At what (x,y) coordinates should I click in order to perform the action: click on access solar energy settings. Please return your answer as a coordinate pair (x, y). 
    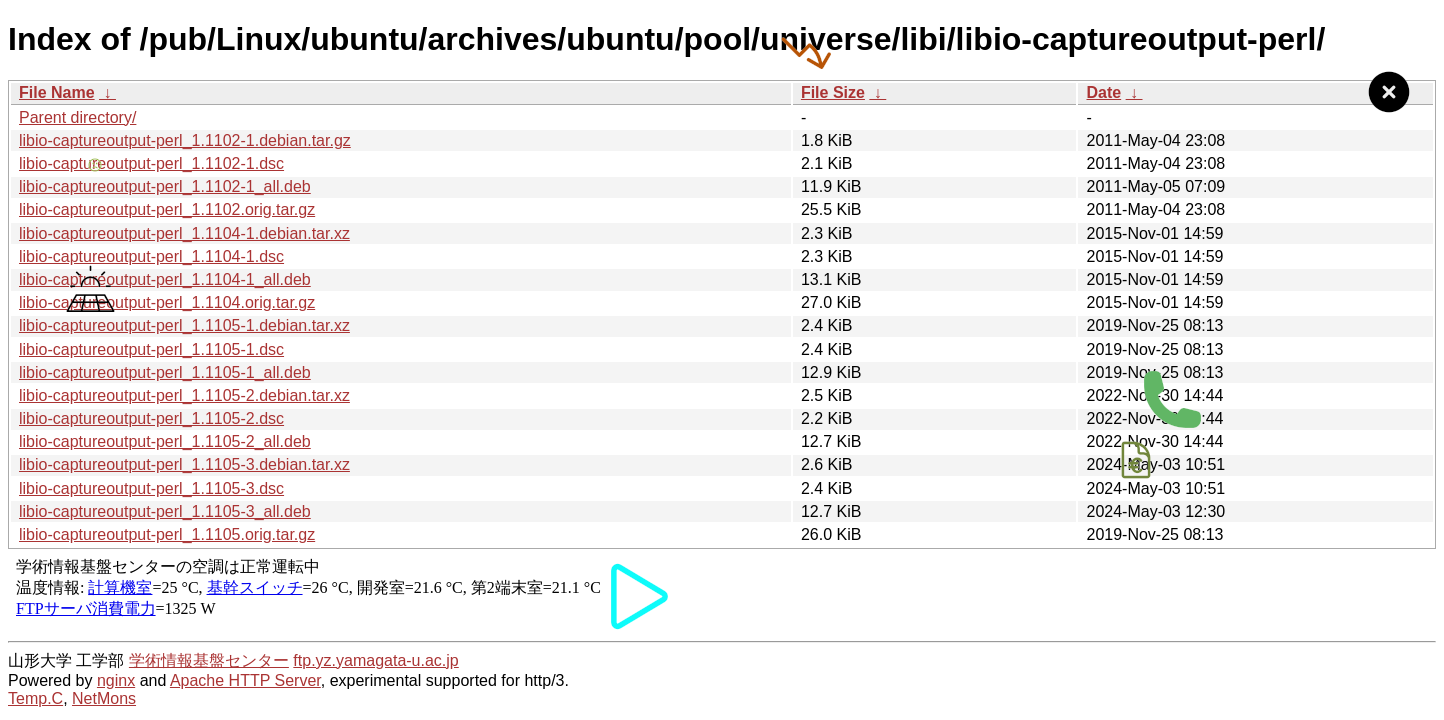
    Looking at the image, I should click on (90, 291).